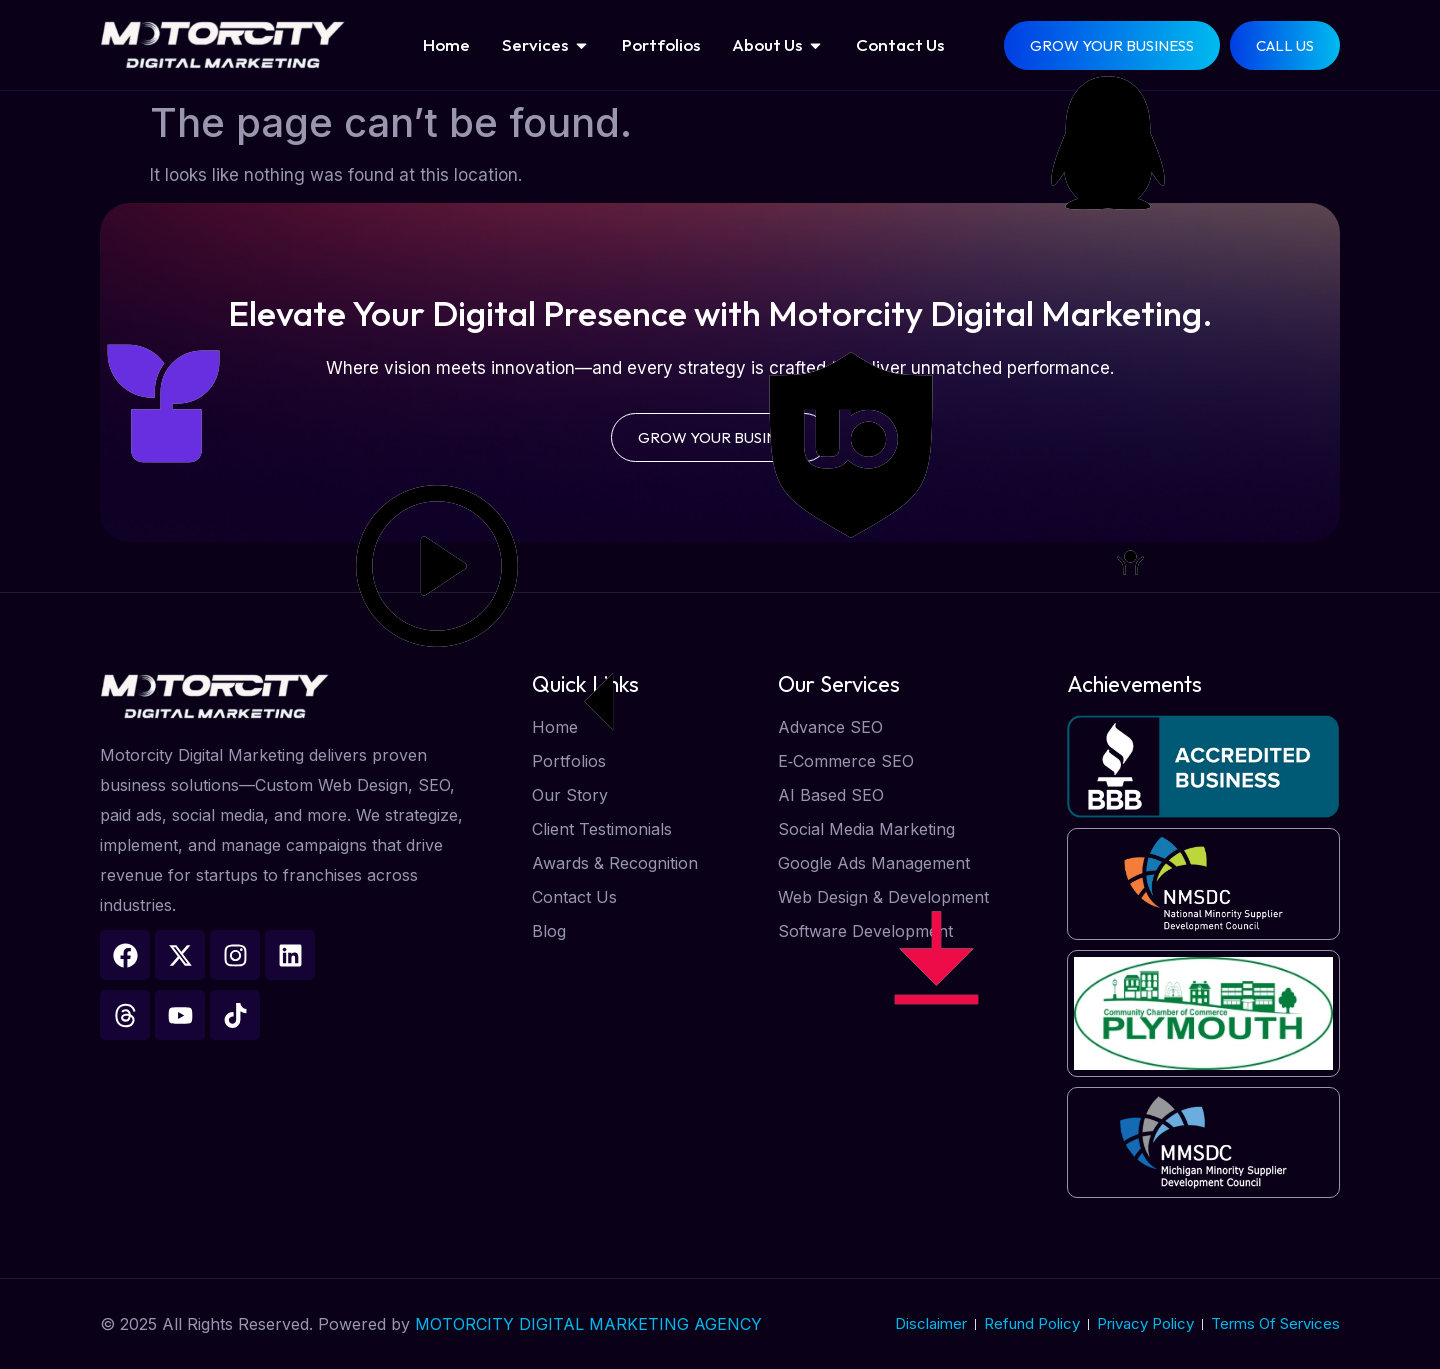 This screenshot has width=1440, height=1369. Describe the element at coordinates (1130, 562) in the screenshot. I see `indicates a welcoming or friendly user state` at that location.